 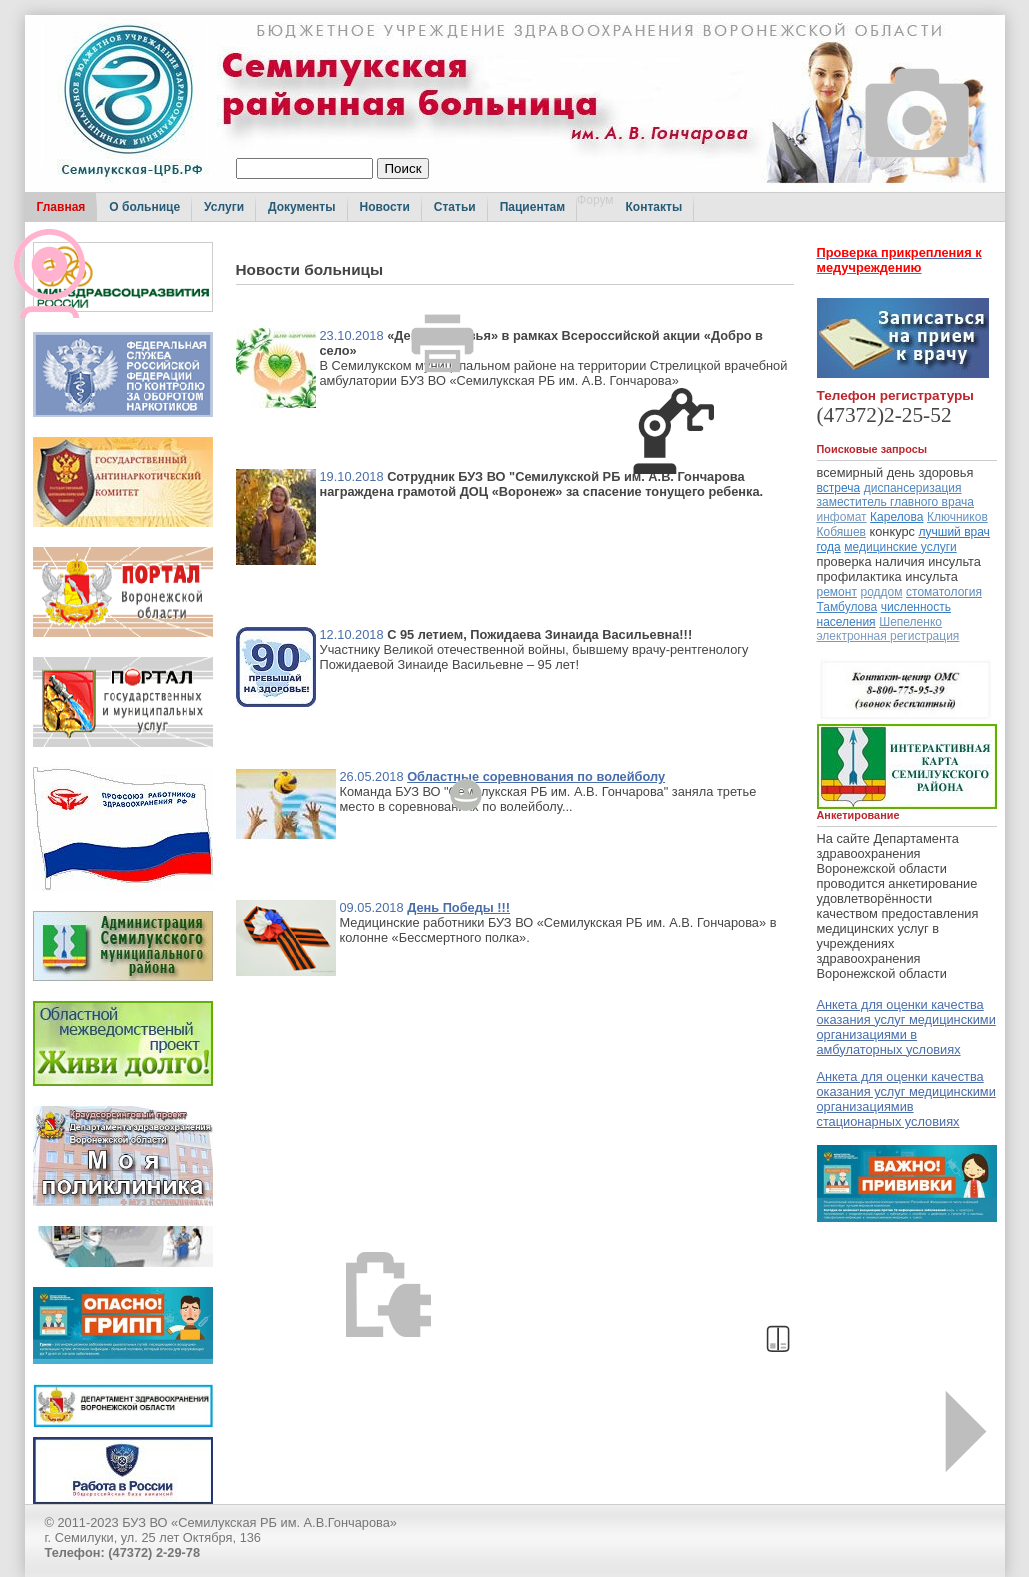 I want to click on open your pictures folder, so click(x=917, y=113).